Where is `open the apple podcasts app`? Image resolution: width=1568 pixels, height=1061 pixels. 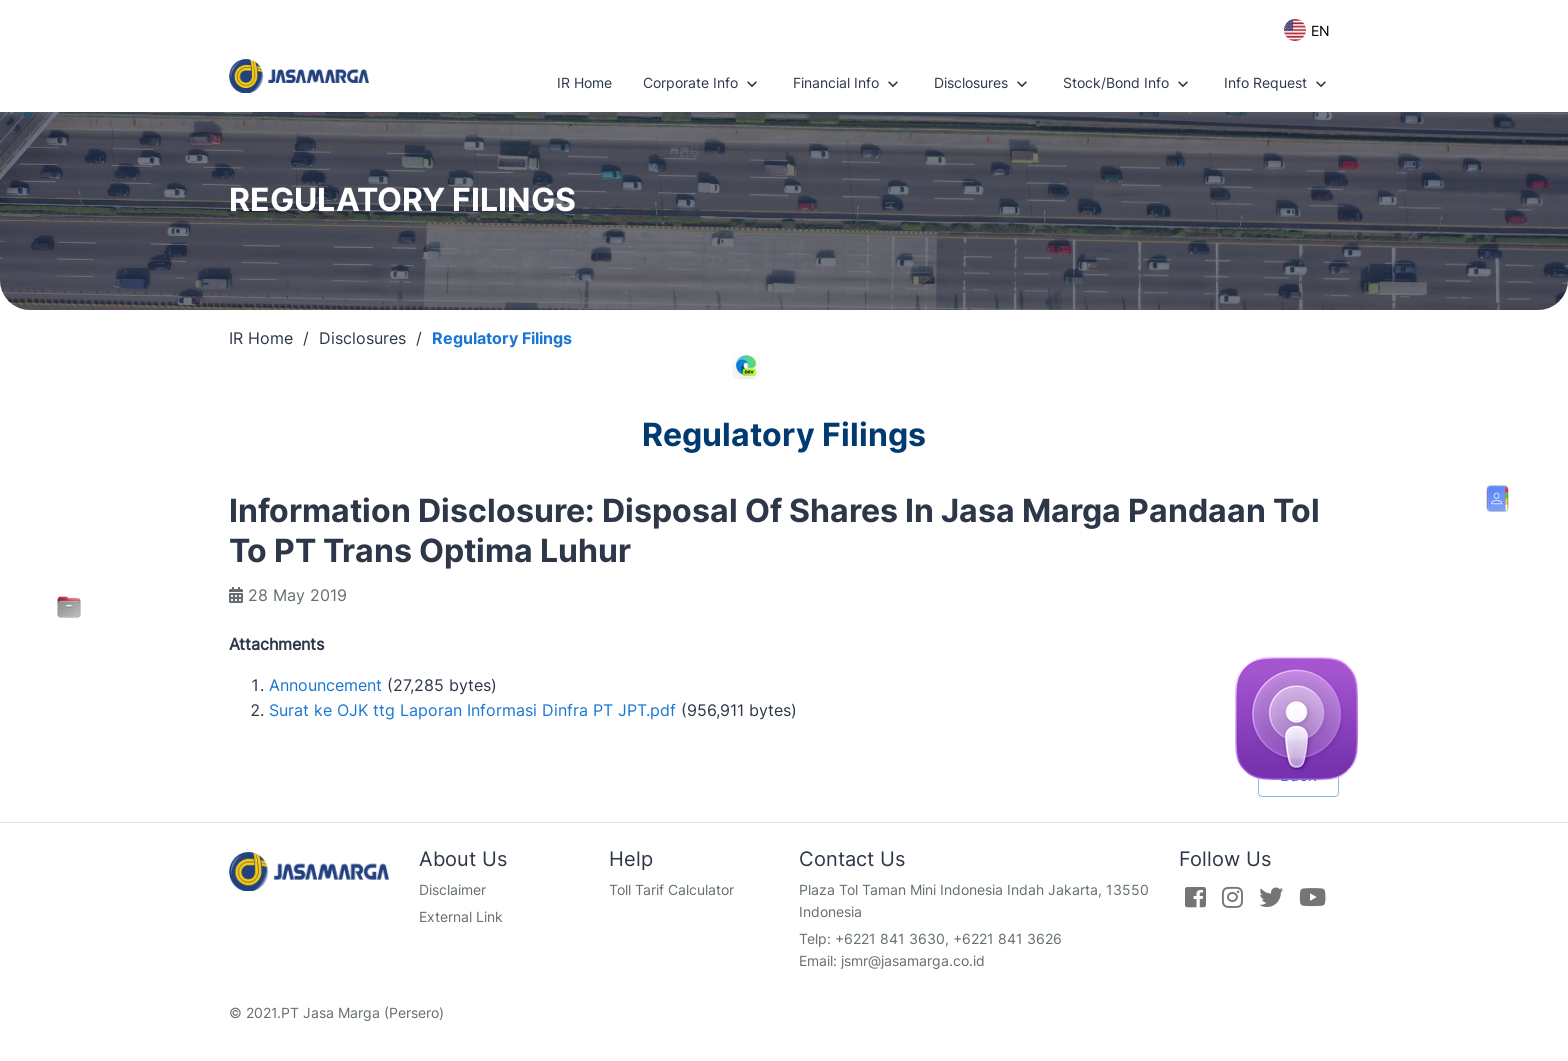
open the apple podcasts app is located at coordinates (1296, 718).